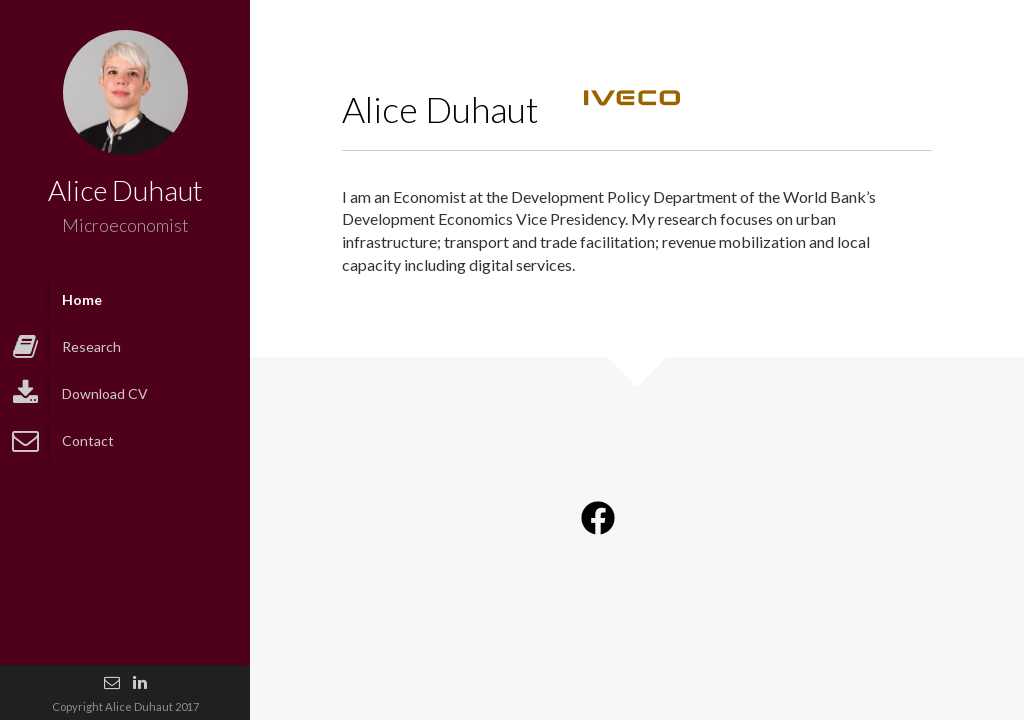 The height and width of the screenshot is (720, 1024). I want to click on open facebook, so click(598, 518).